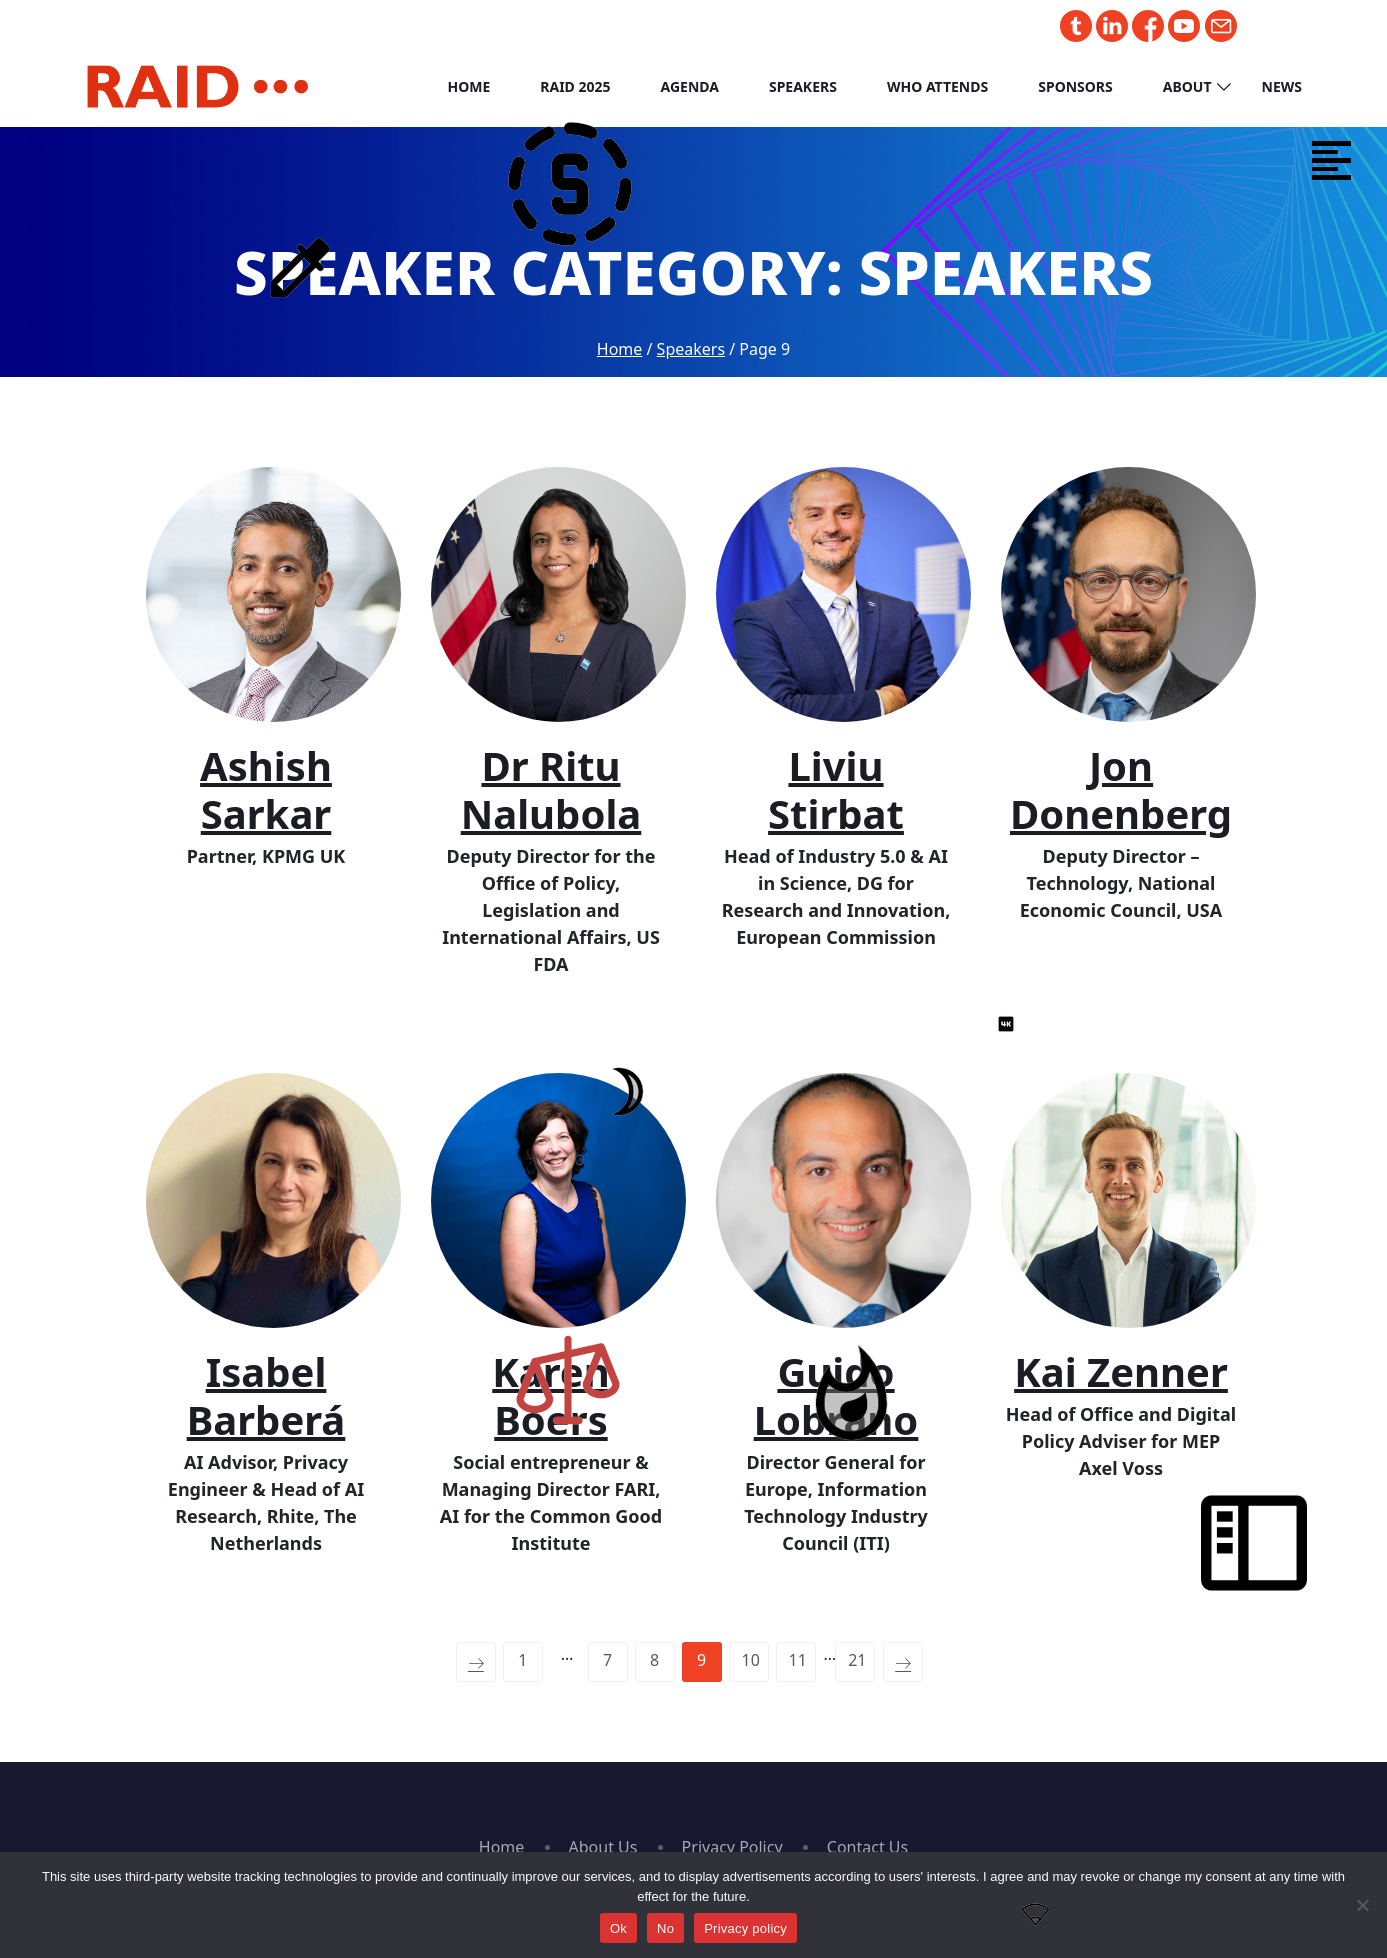  What do you see at coordinates (570, 184) in the screenshot?
I see `indicates a pending or in-progress sync status` at bounding box center [570, 184].